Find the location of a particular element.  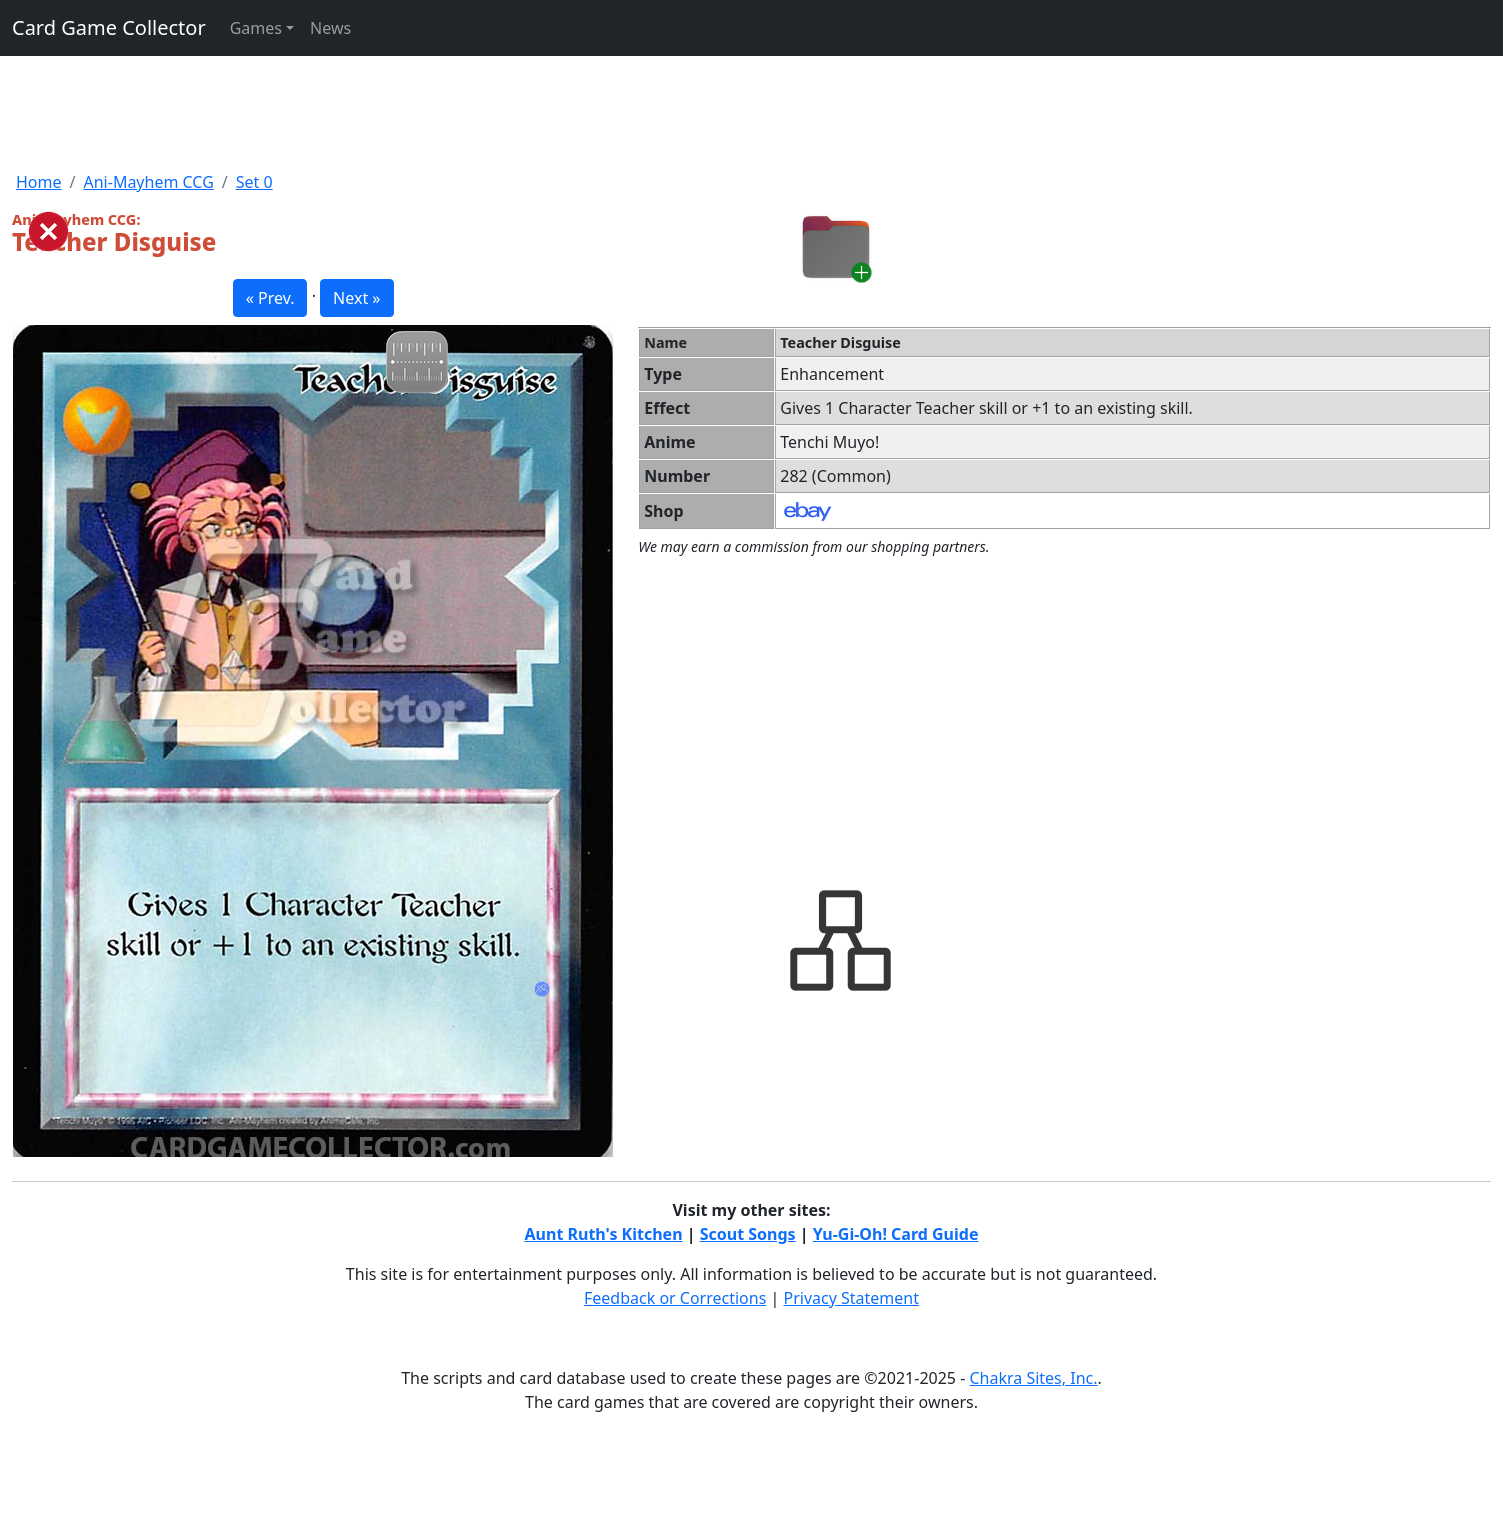

open gtk4 node editor application is located at coordinates (840, 940).